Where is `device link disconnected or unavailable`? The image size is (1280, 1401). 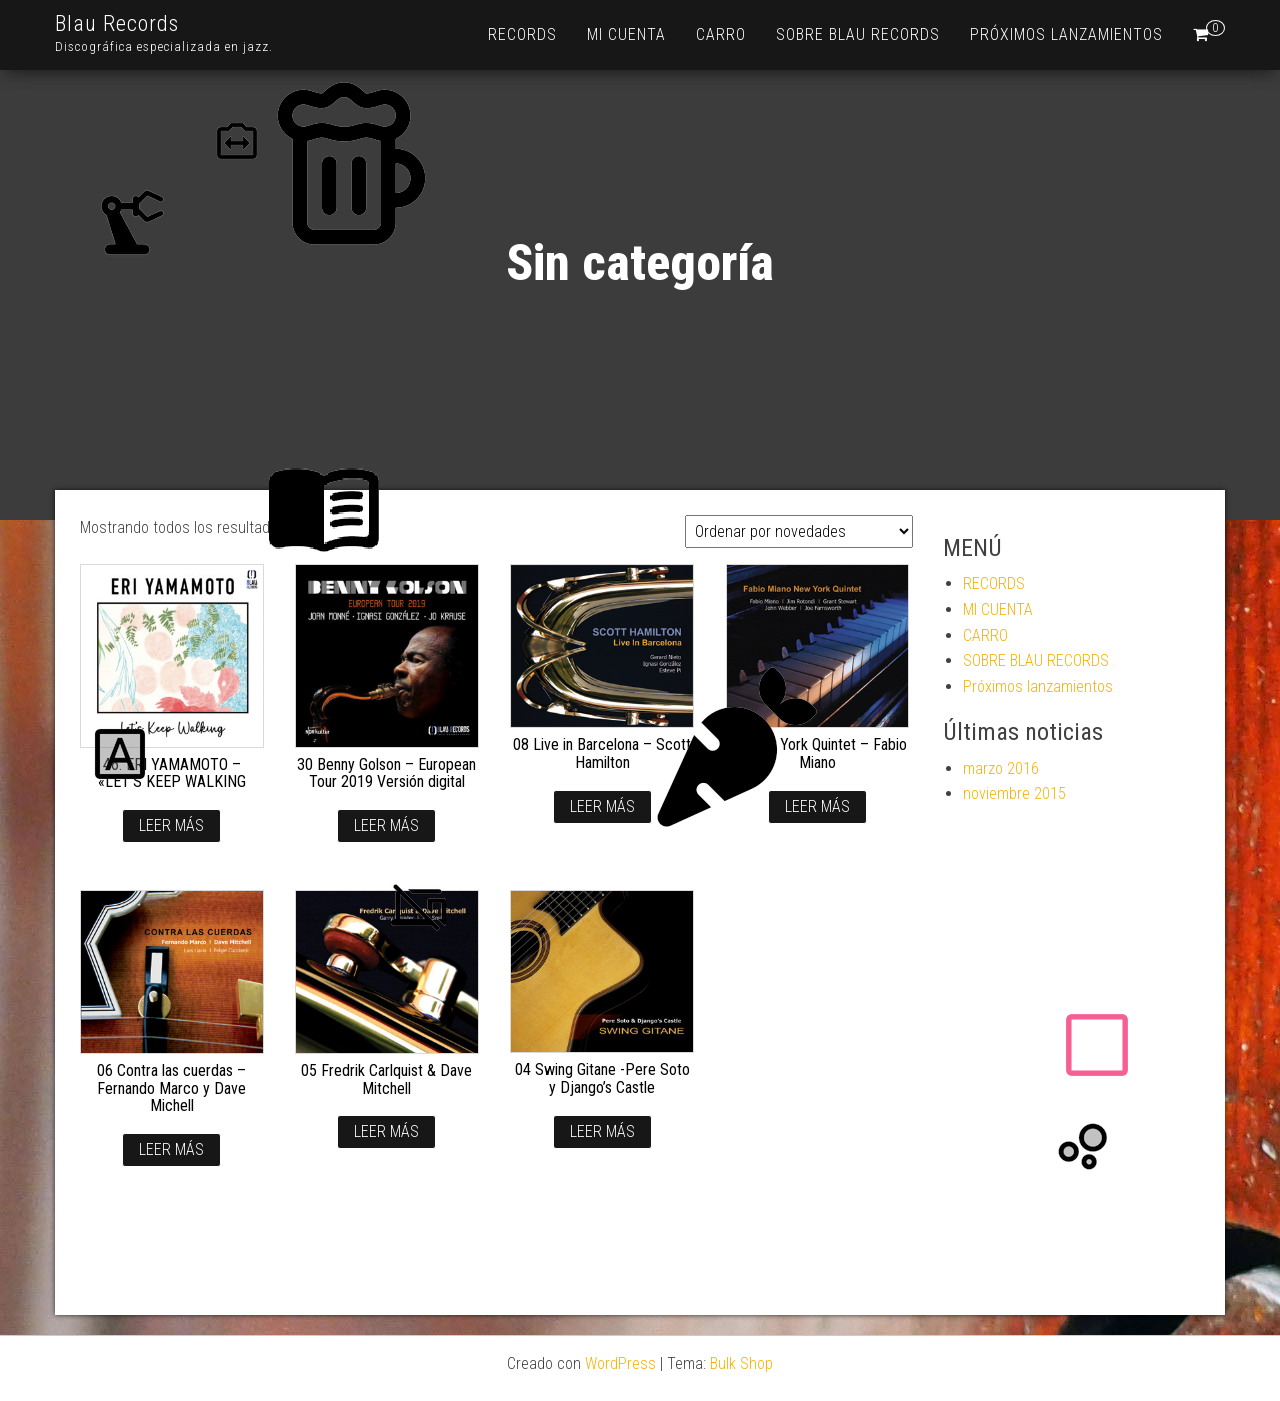 device link disconnected or unavailable is located at coordinates (418, 907).